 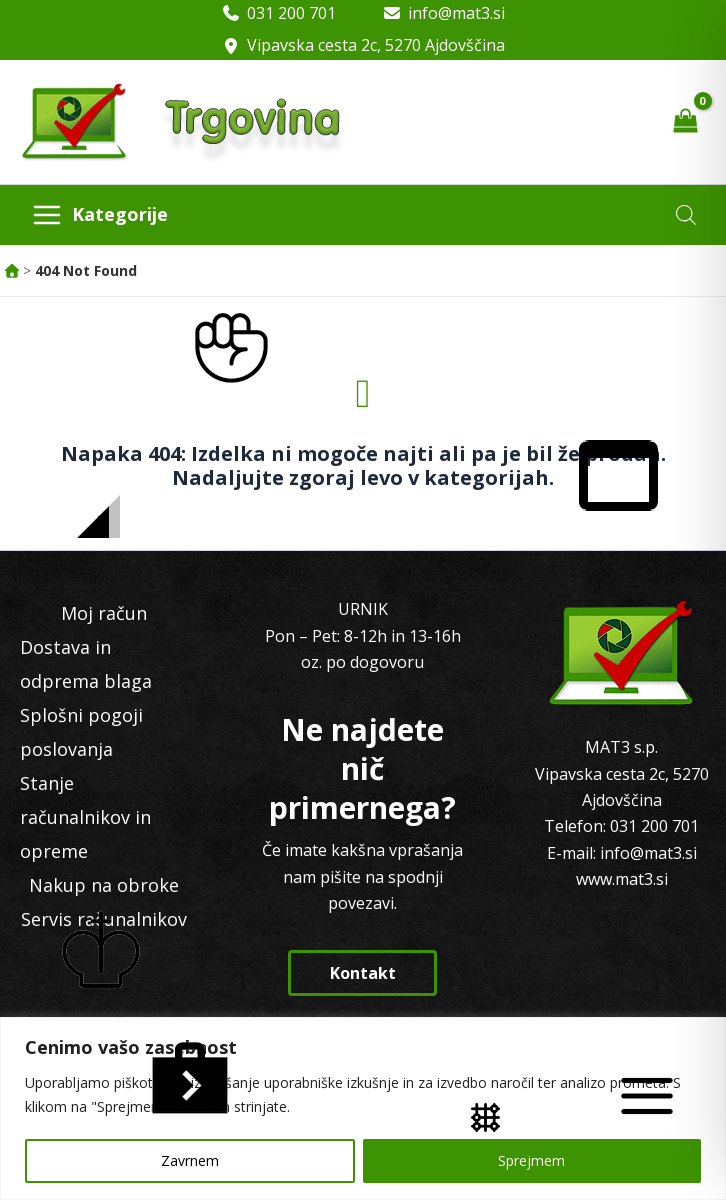 What do you see at coordinates (618, 475) in the screenshot?
I see `open a web browser or webpage` at bounding box center [618, 475].